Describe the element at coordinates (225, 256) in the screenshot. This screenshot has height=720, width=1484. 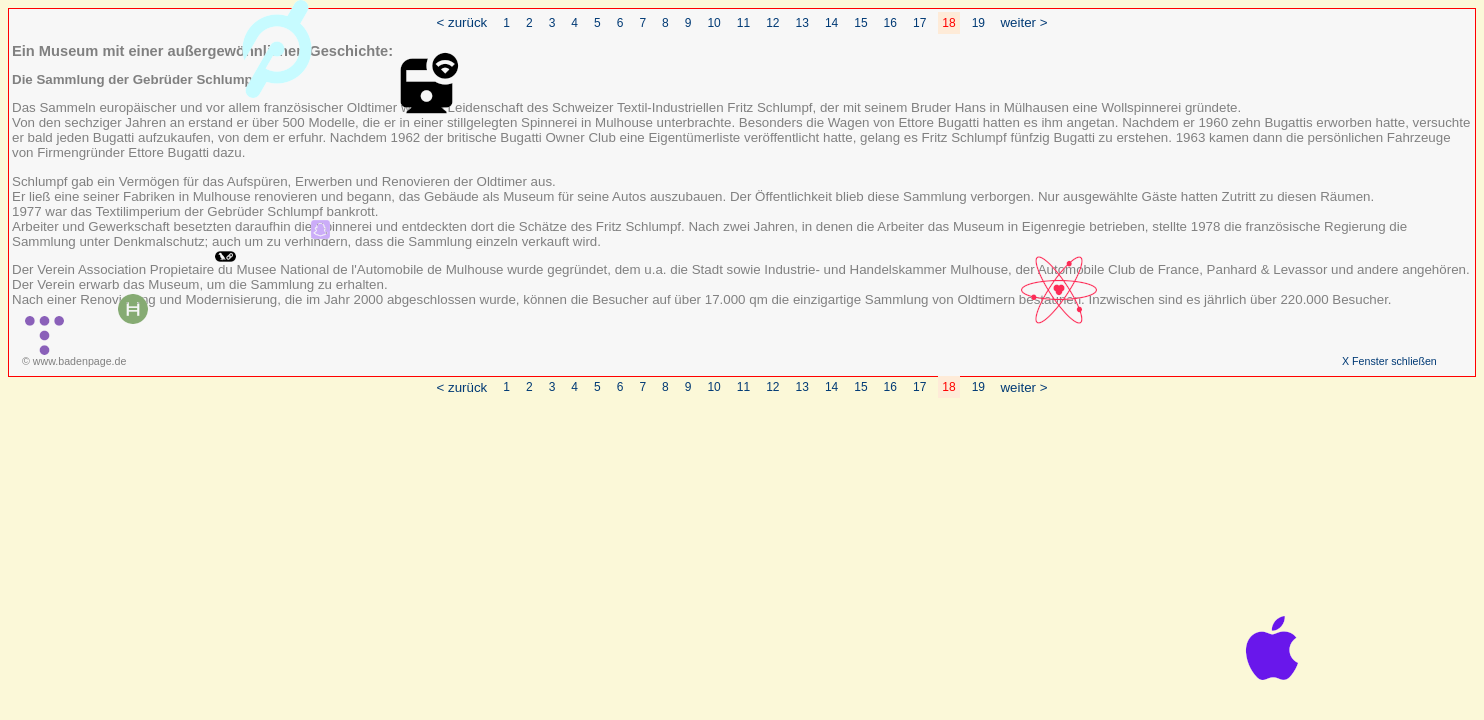
I see `langchain official logo` at that location.